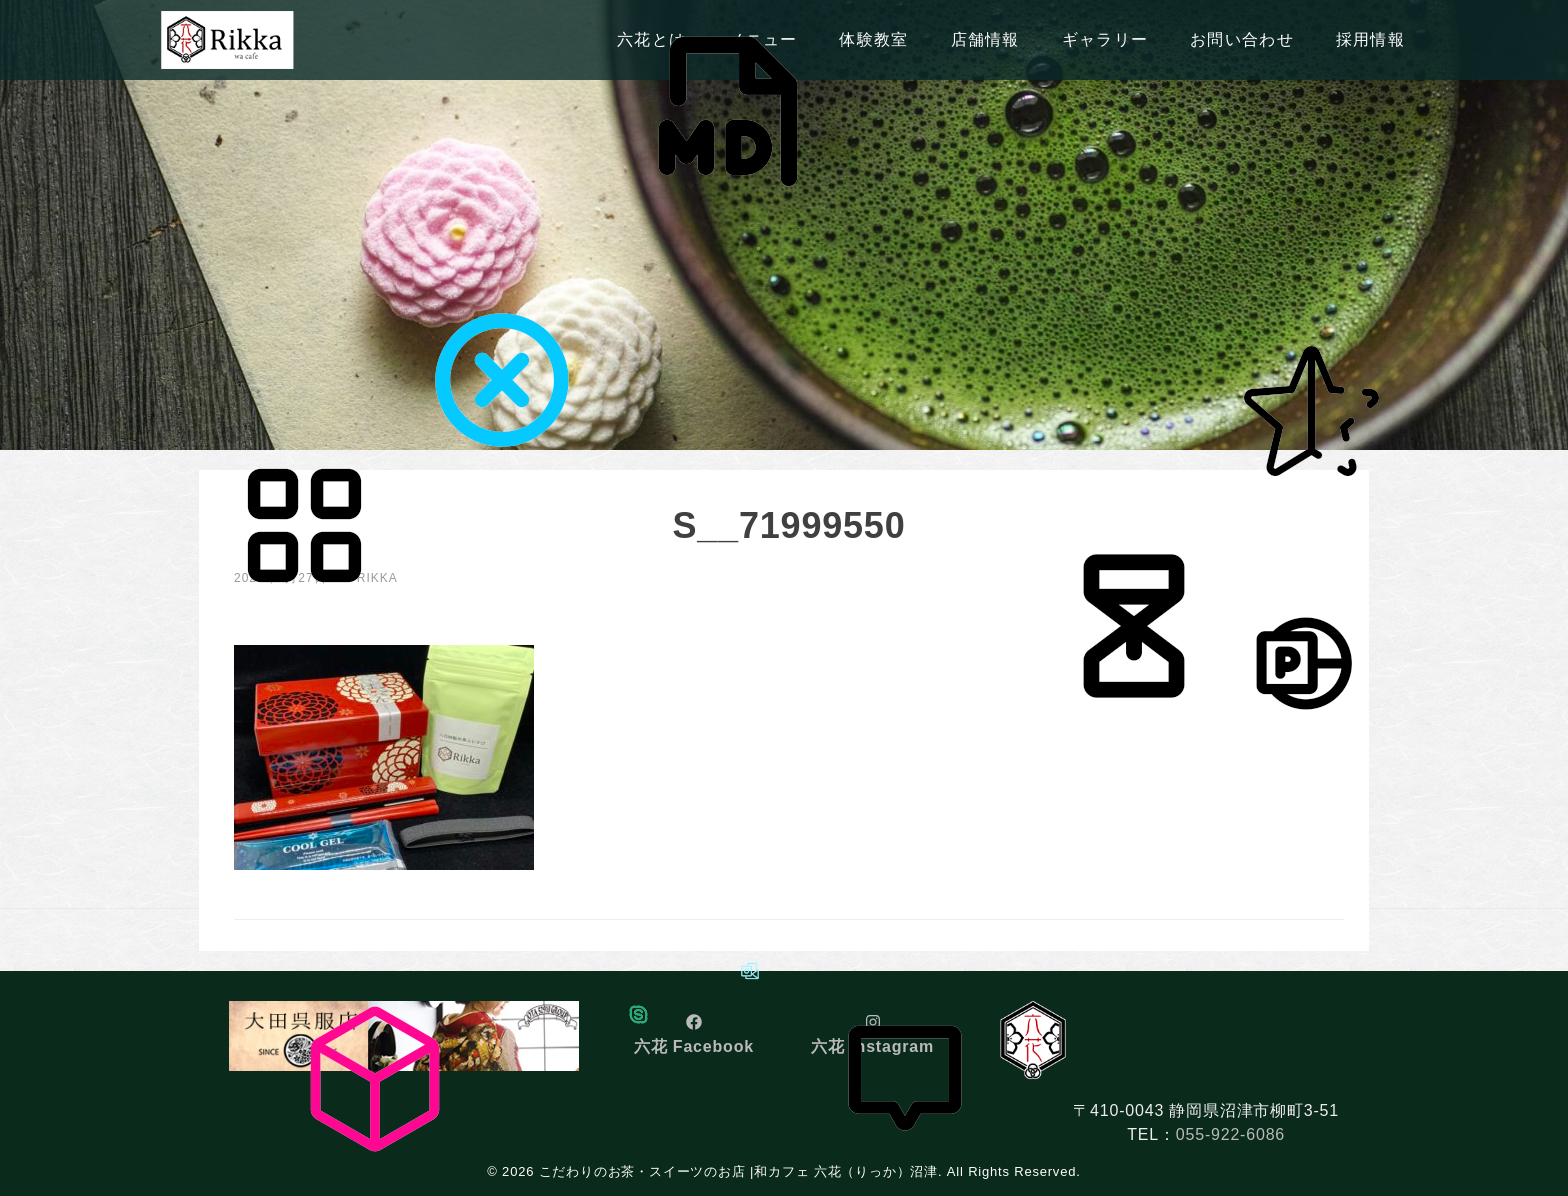 This screenshot has width=1568, height=1196. I want to click on view items in grid layout, so click(304, 525).